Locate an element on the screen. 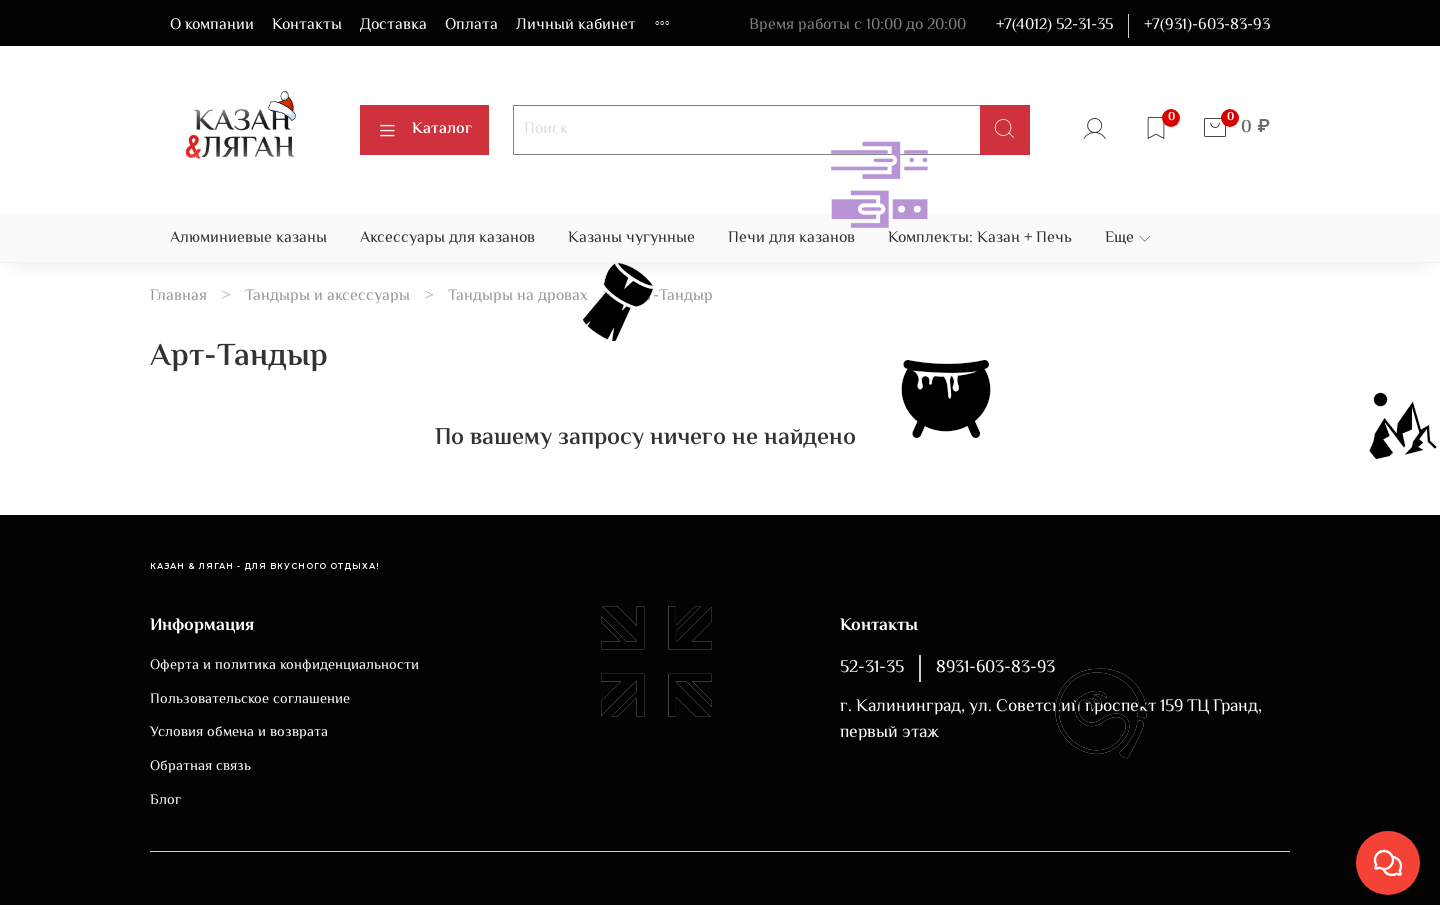 This screenshot has width=1440, height=905. access potion crafting or brewing menu is located at coordinates (946, 399).